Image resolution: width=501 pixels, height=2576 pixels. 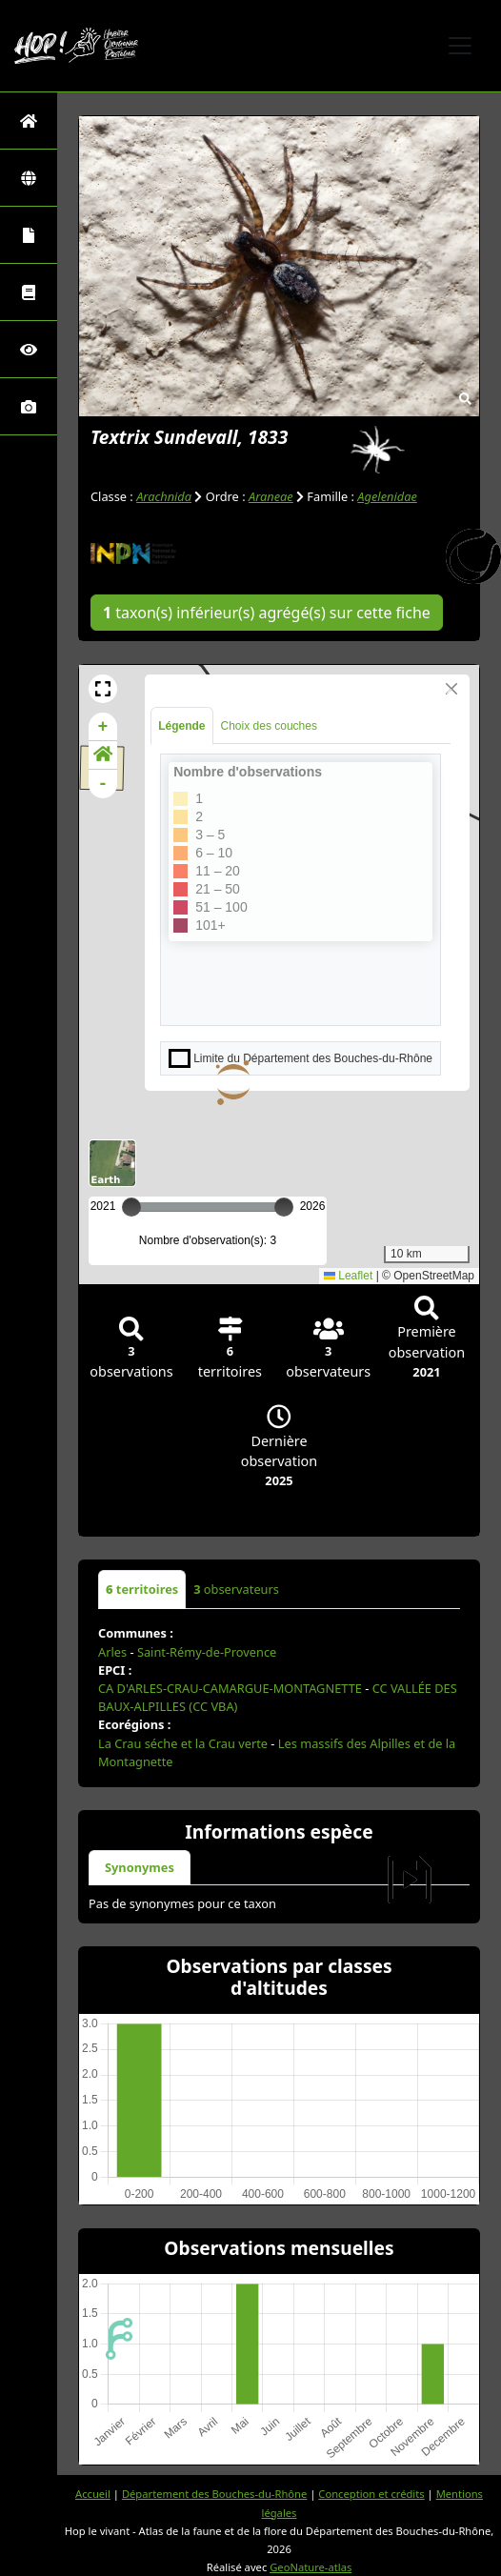 What do you see at coordinates (232, 1082) in the screenshot?
I see `open Jupyter notebook environment` at bounding box center [232, 1082].